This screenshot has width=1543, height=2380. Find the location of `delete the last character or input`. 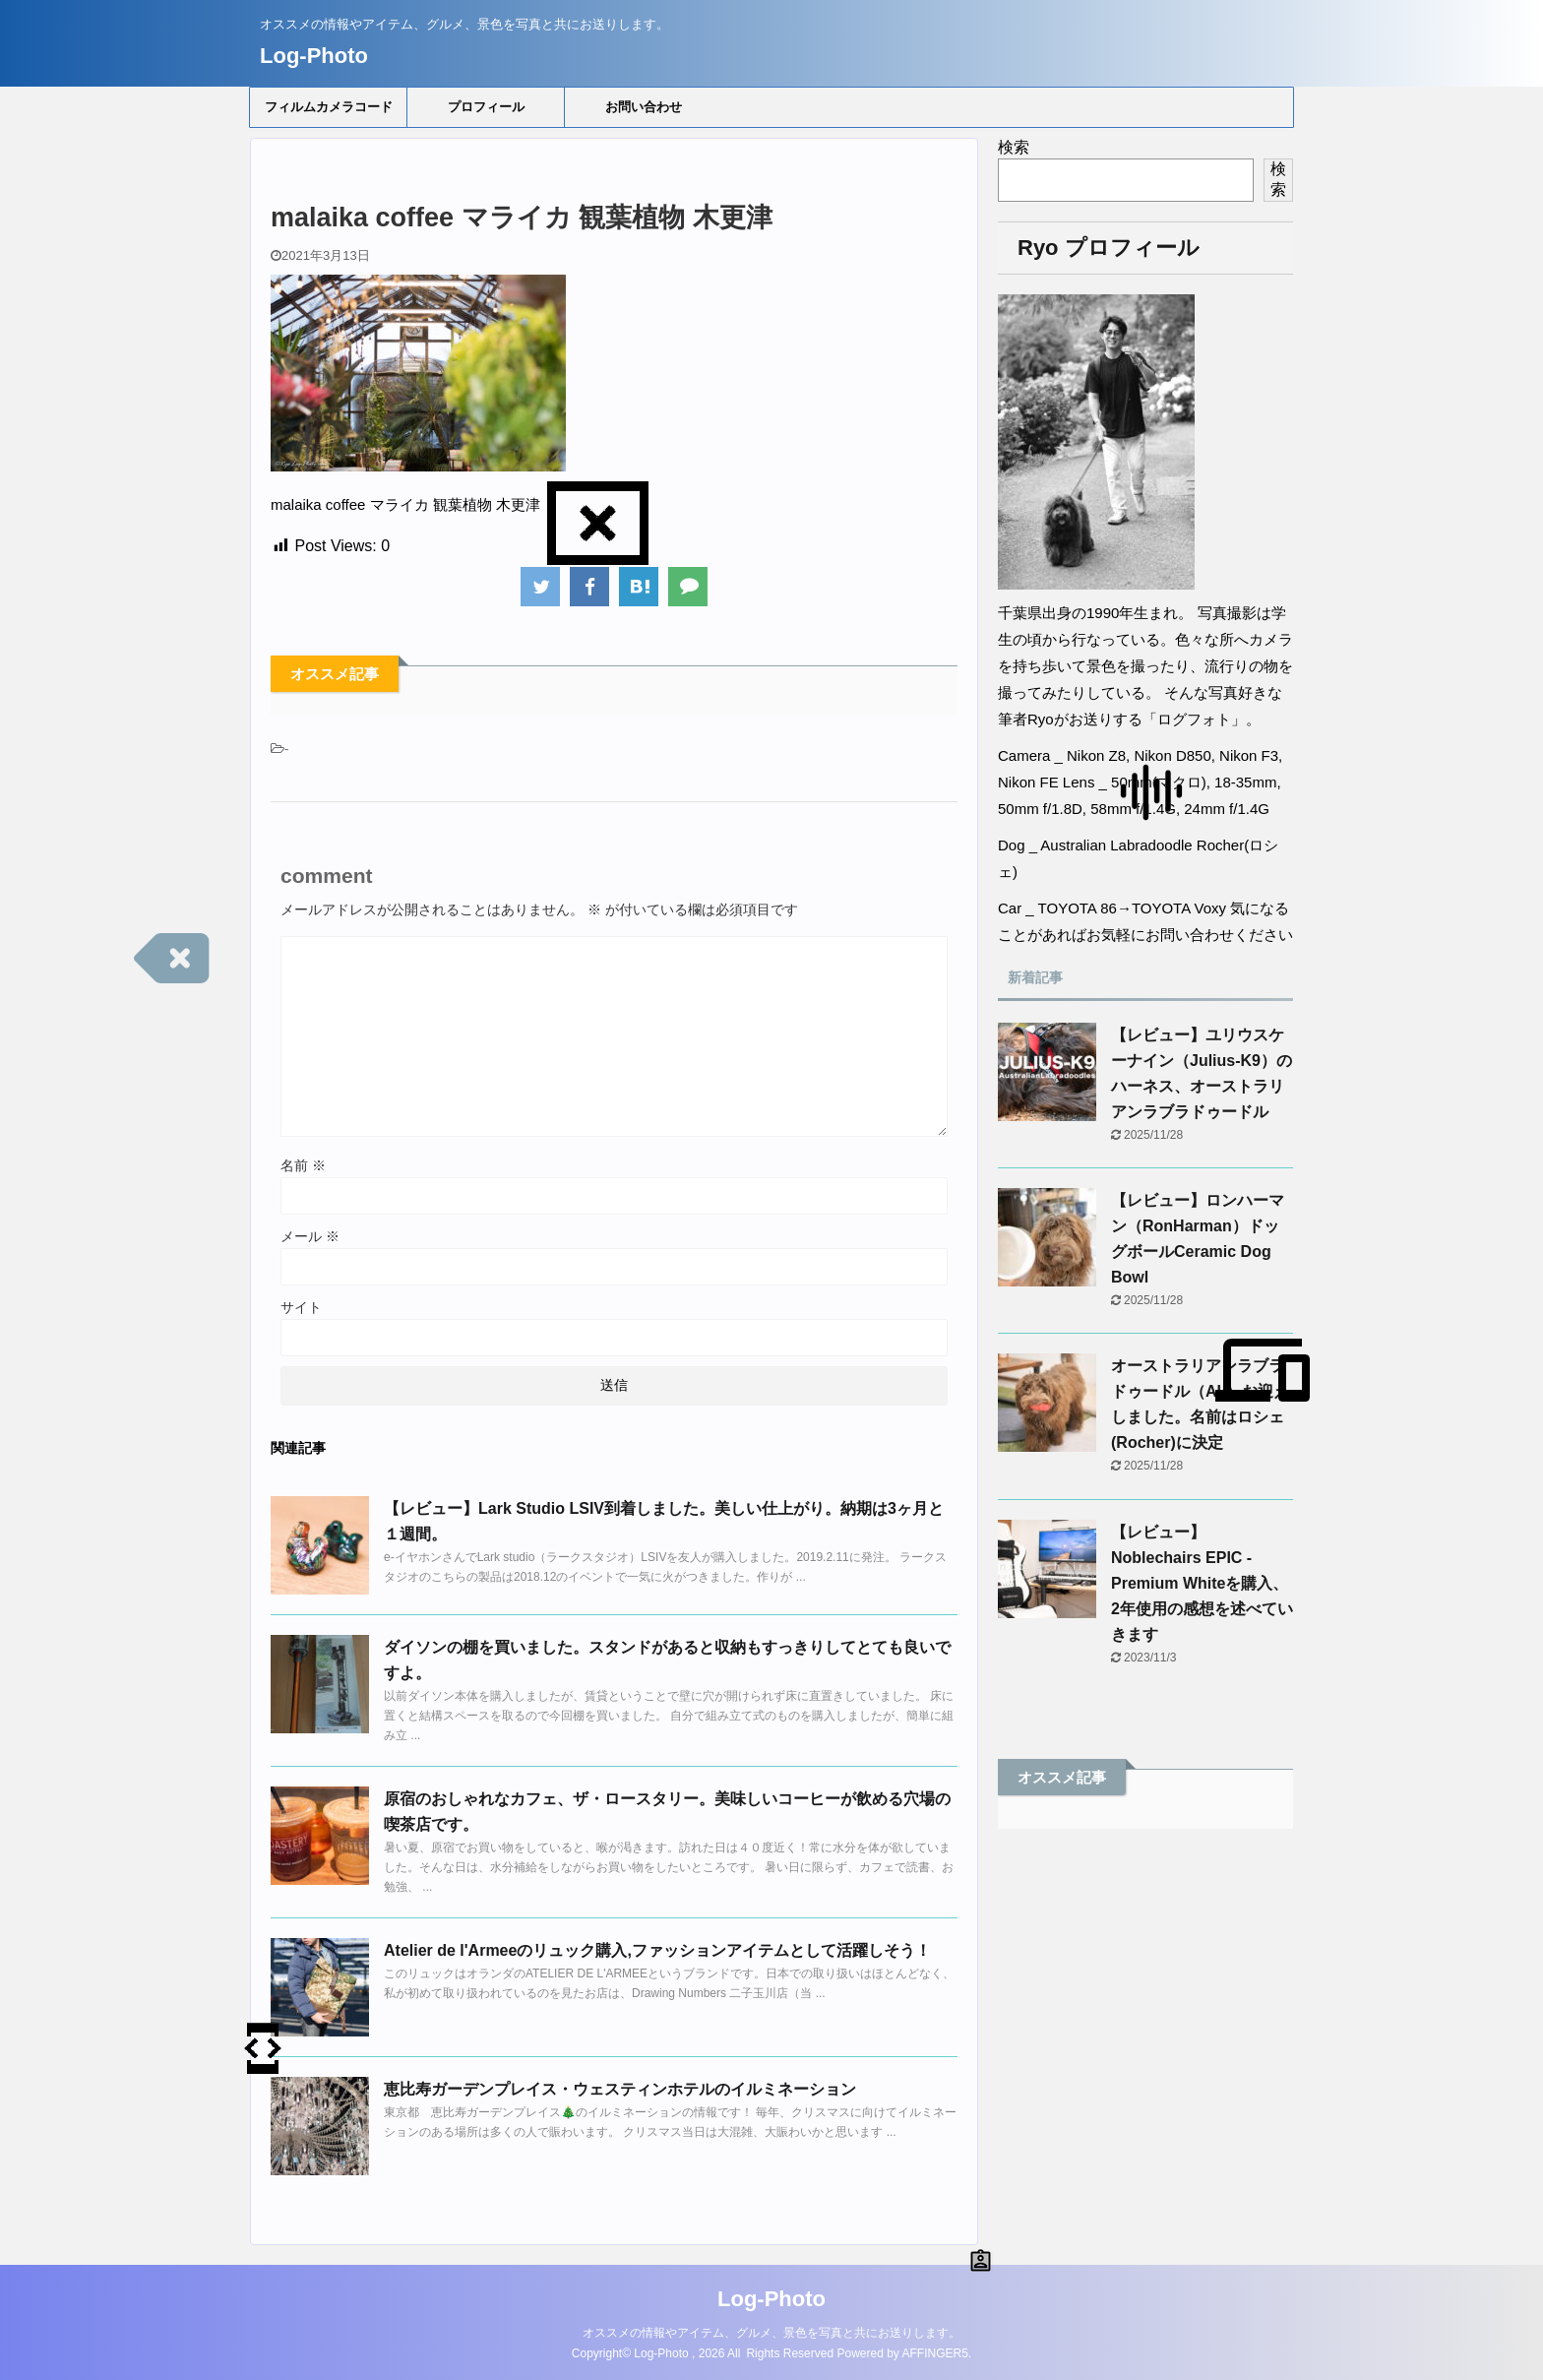

delete the last character or input is located at coordinates (175, 958).